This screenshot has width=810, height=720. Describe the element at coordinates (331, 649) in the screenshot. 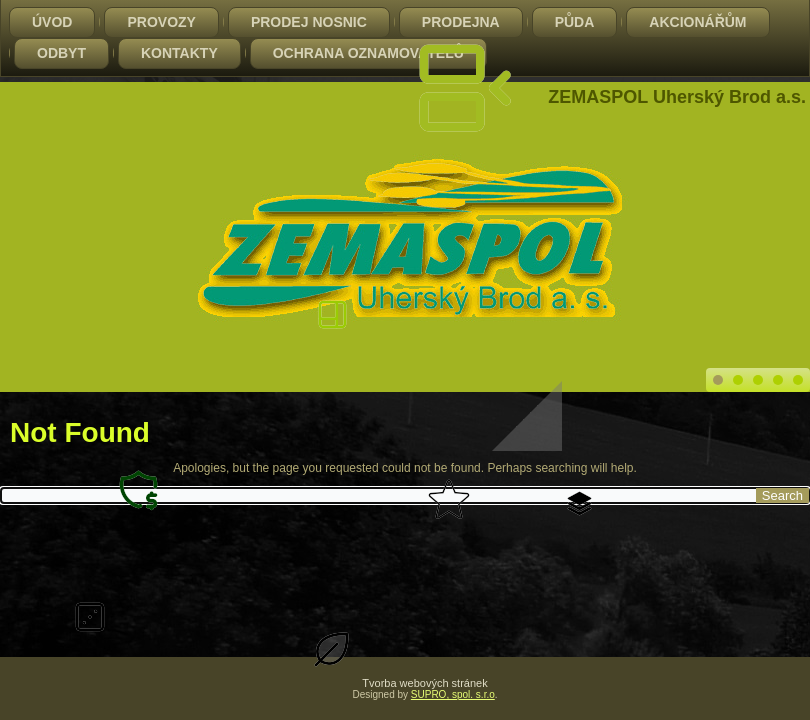

I see `eco-friendly or sustainable option` at that location.